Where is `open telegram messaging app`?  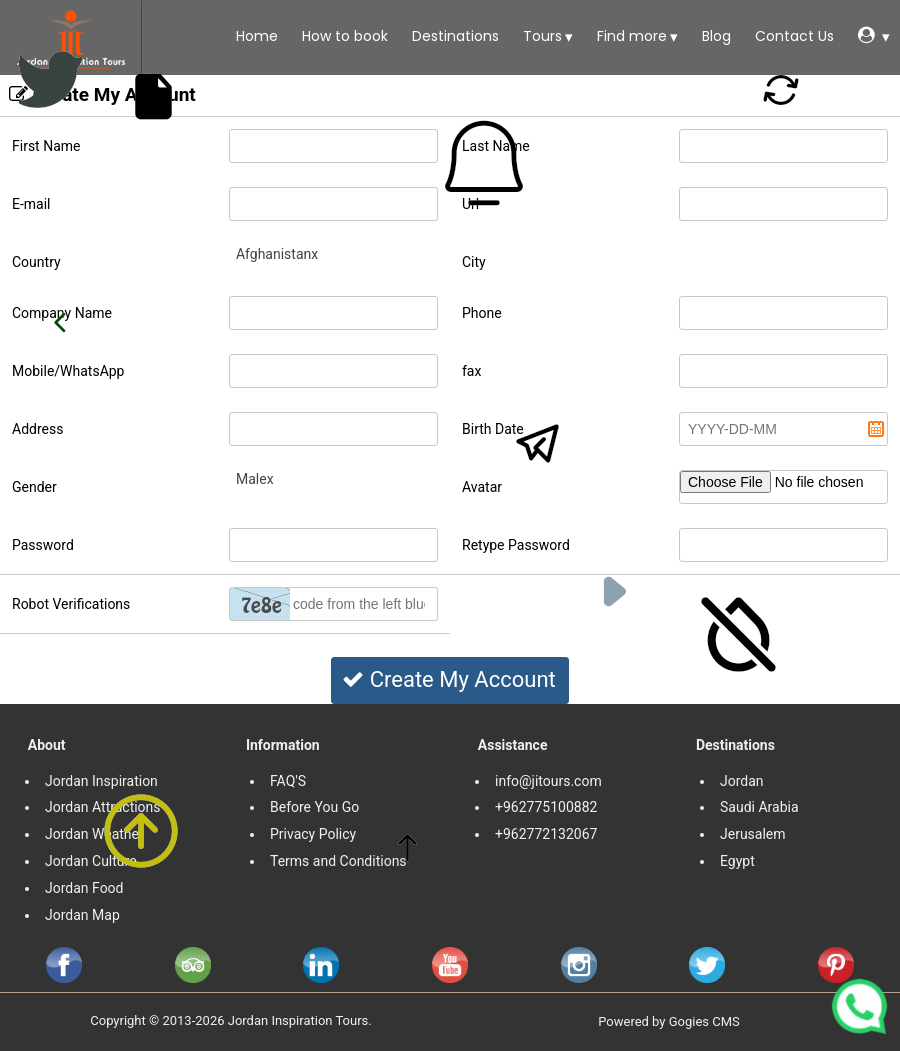
open telegram messaging app is located at coordinates (537, 443).